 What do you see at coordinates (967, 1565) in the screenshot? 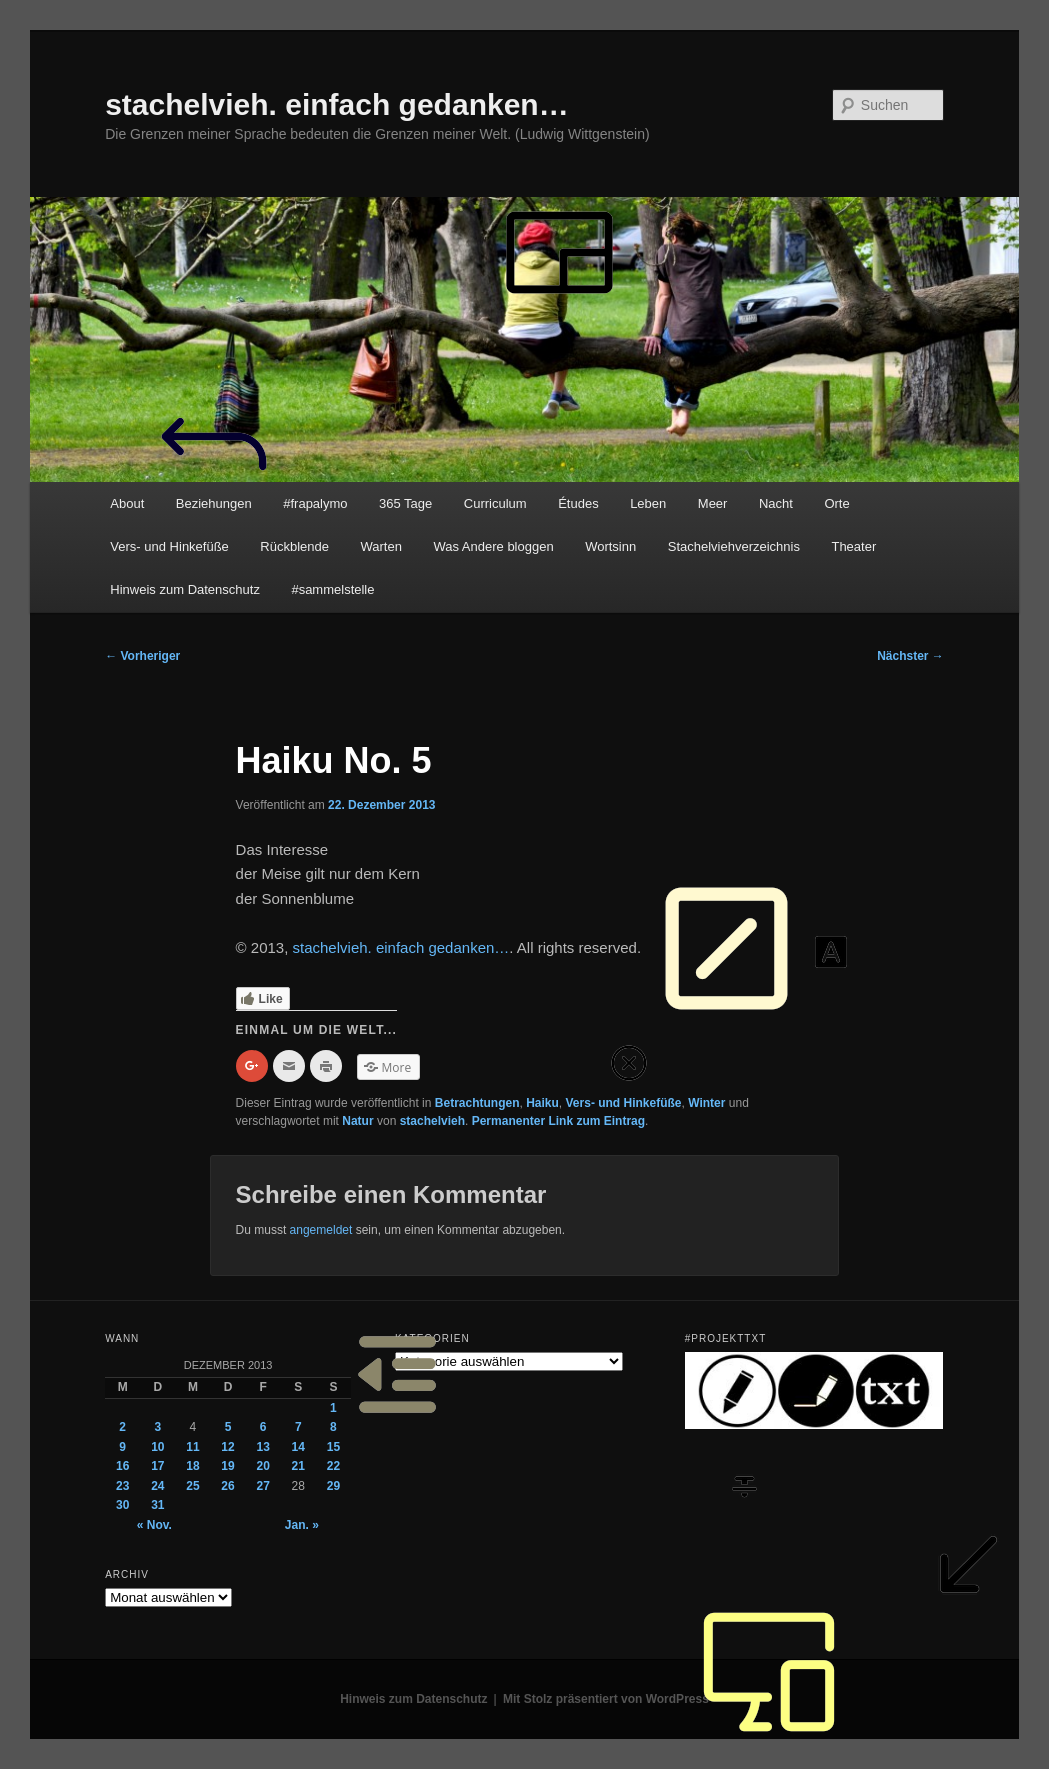
I see `indicates an incoming call was received` at bounding box center [967, 1565].